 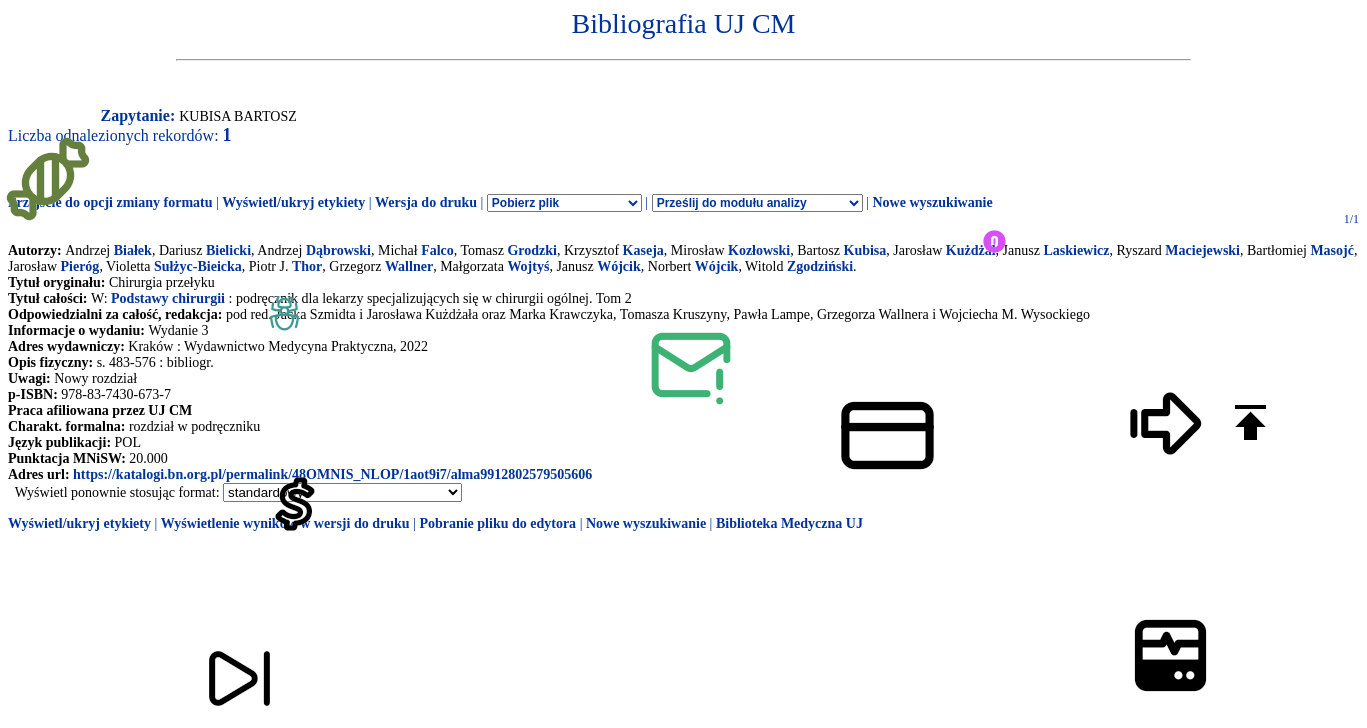 I want to click on open Cash App, so click(x=295, y=504).